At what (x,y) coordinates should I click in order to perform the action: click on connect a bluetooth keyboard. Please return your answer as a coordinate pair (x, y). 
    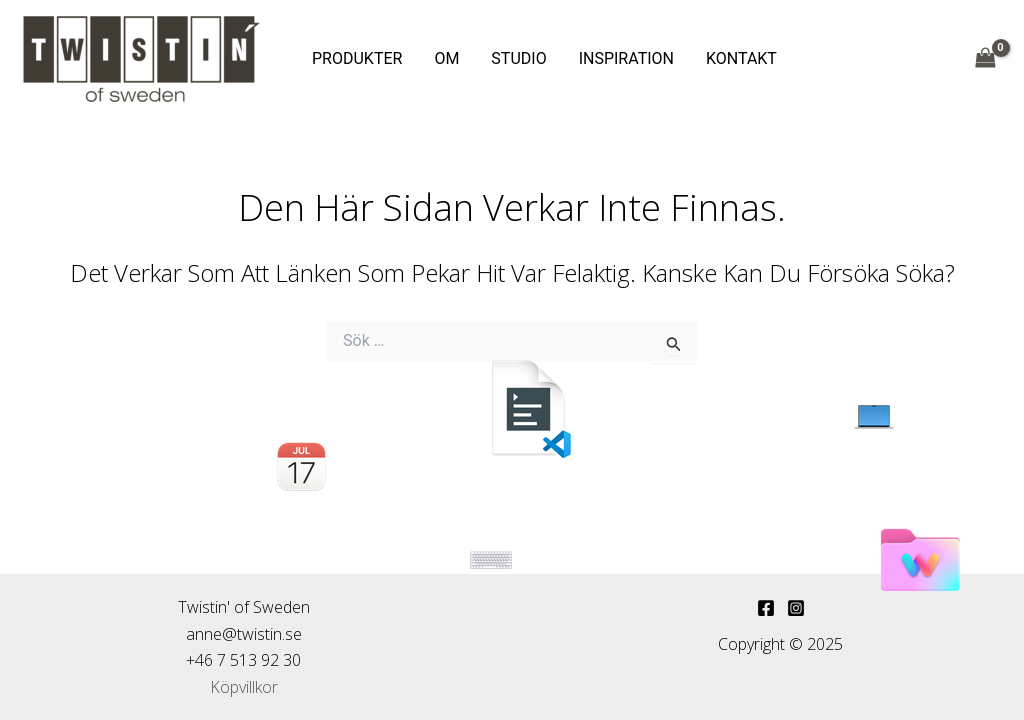
    Looking at the image, I should click on (491, 560).